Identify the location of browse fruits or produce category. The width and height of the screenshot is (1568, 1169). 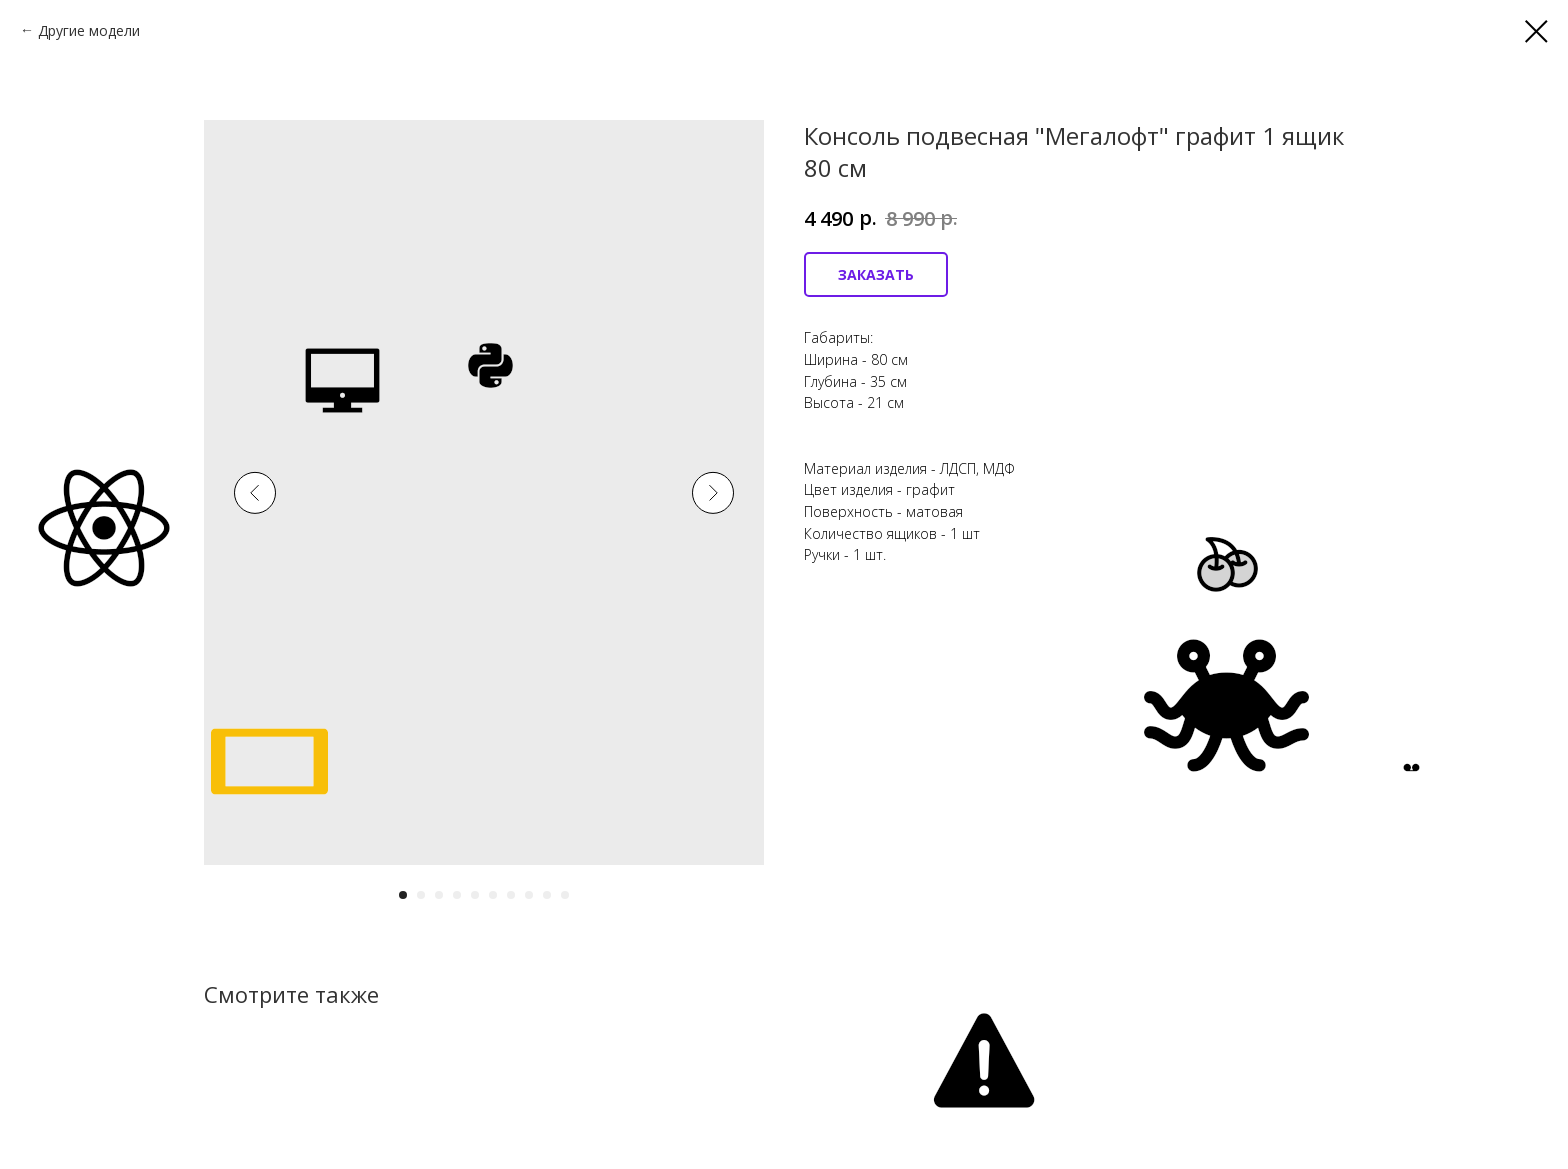
(1226, 564).